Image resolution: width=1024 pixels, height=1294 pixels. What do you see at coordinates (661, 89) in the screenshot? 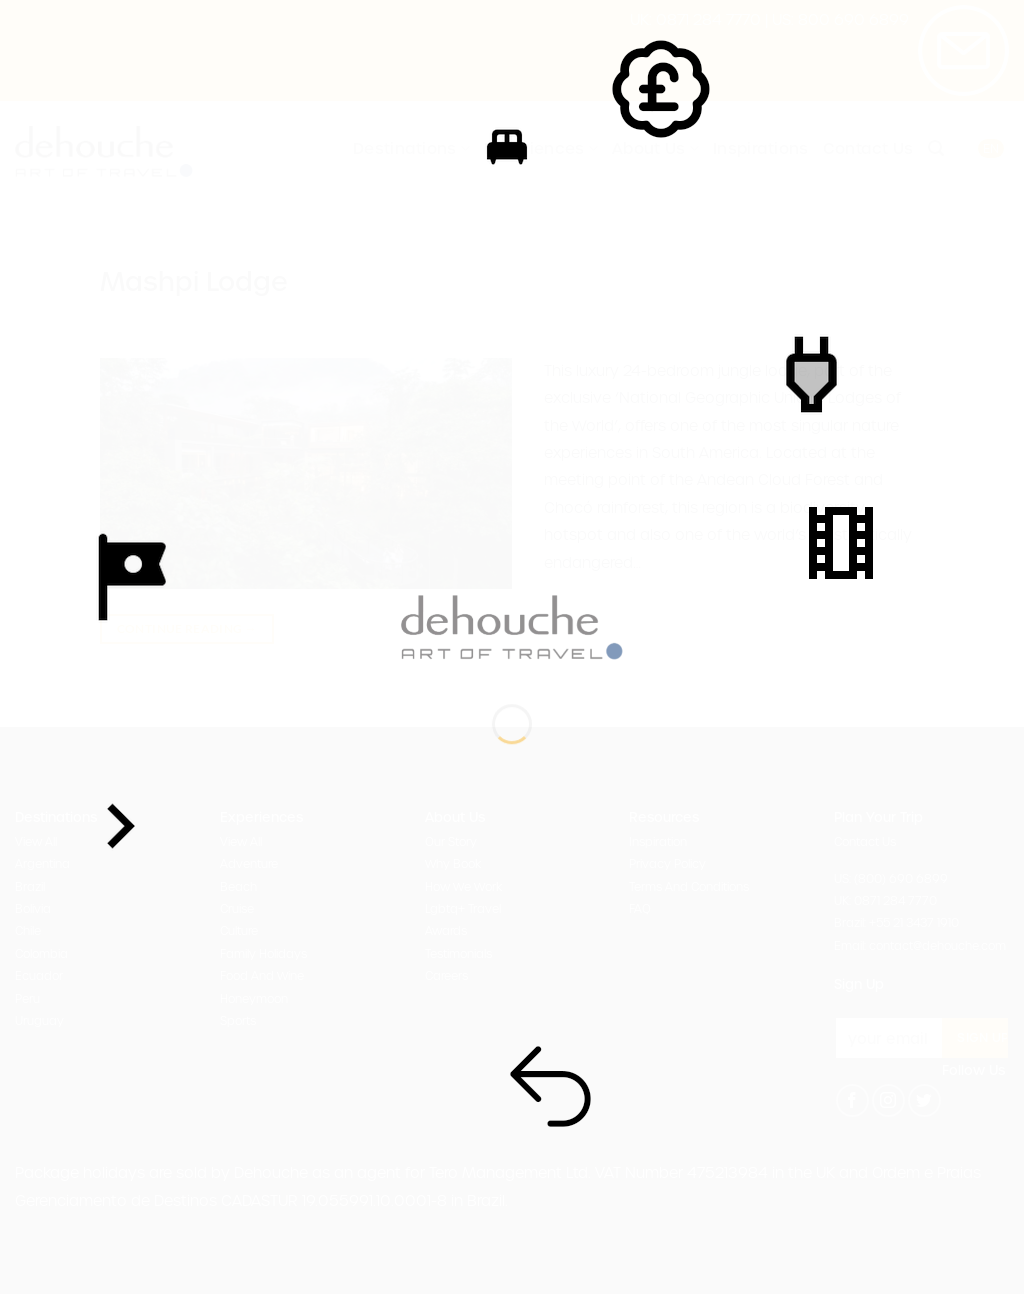
I see `indicates price or payment in british pounds` at bounding box center [661, 89].